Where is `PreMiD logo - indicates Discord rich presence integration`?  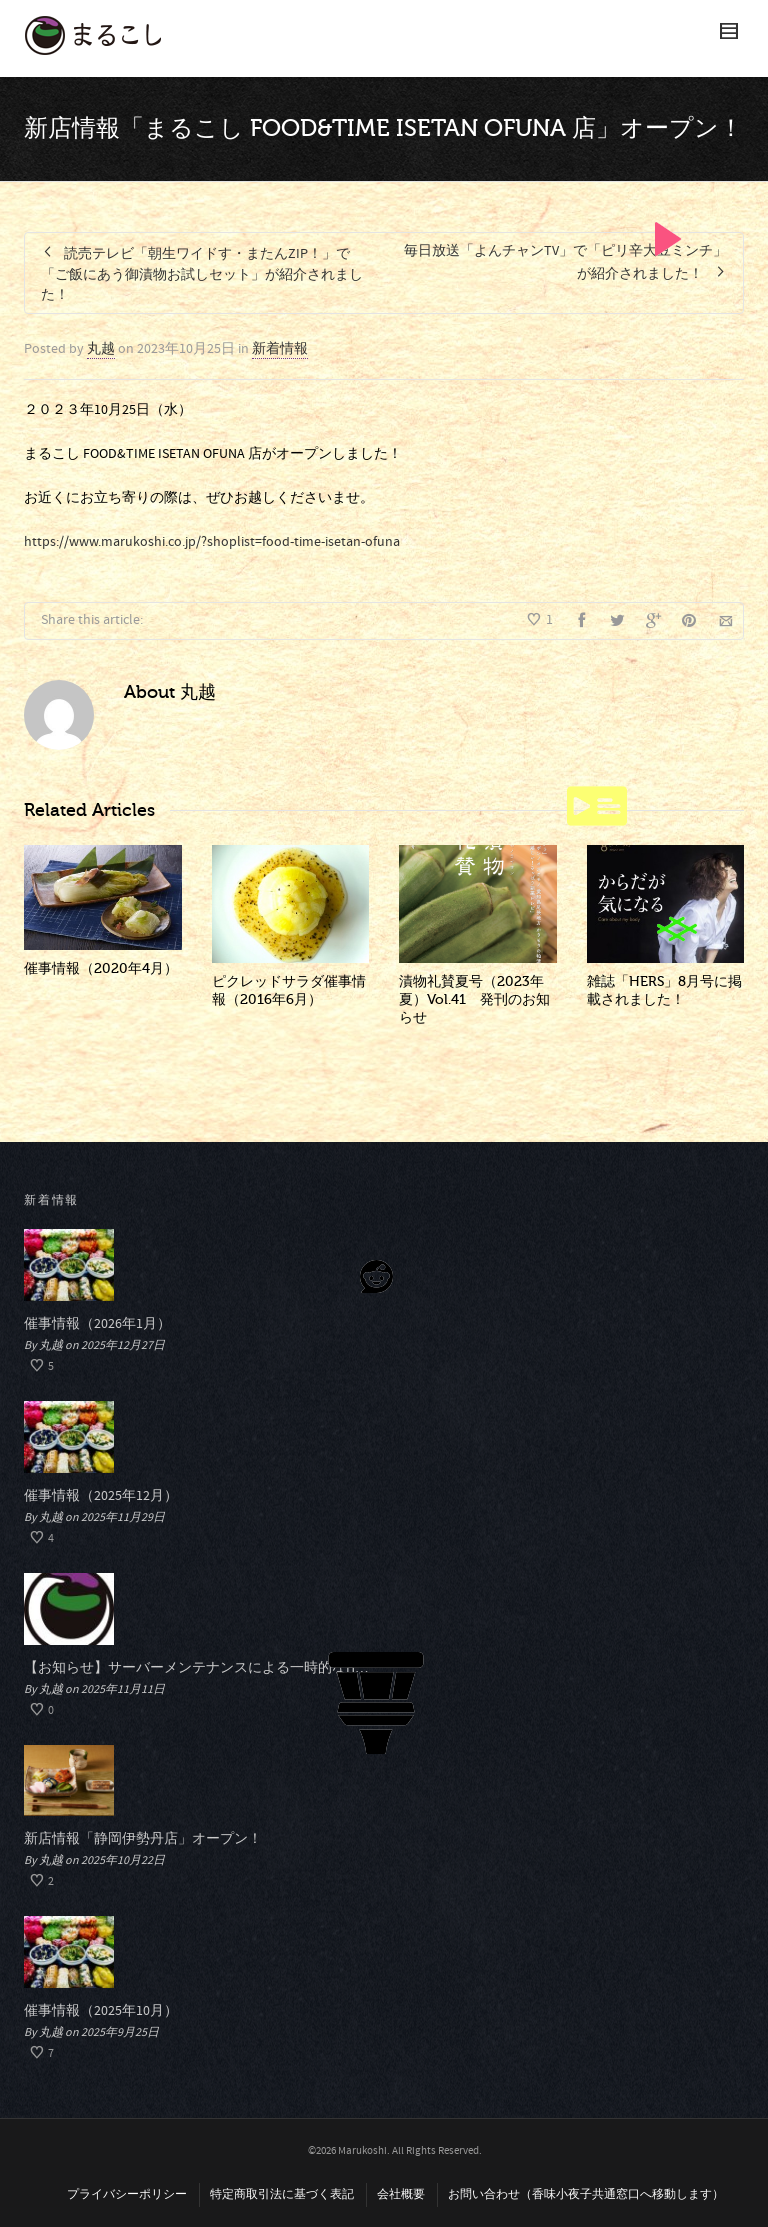
PreMiD logo - indicates Discord rich presence integration is located at coordinates (597, 806).